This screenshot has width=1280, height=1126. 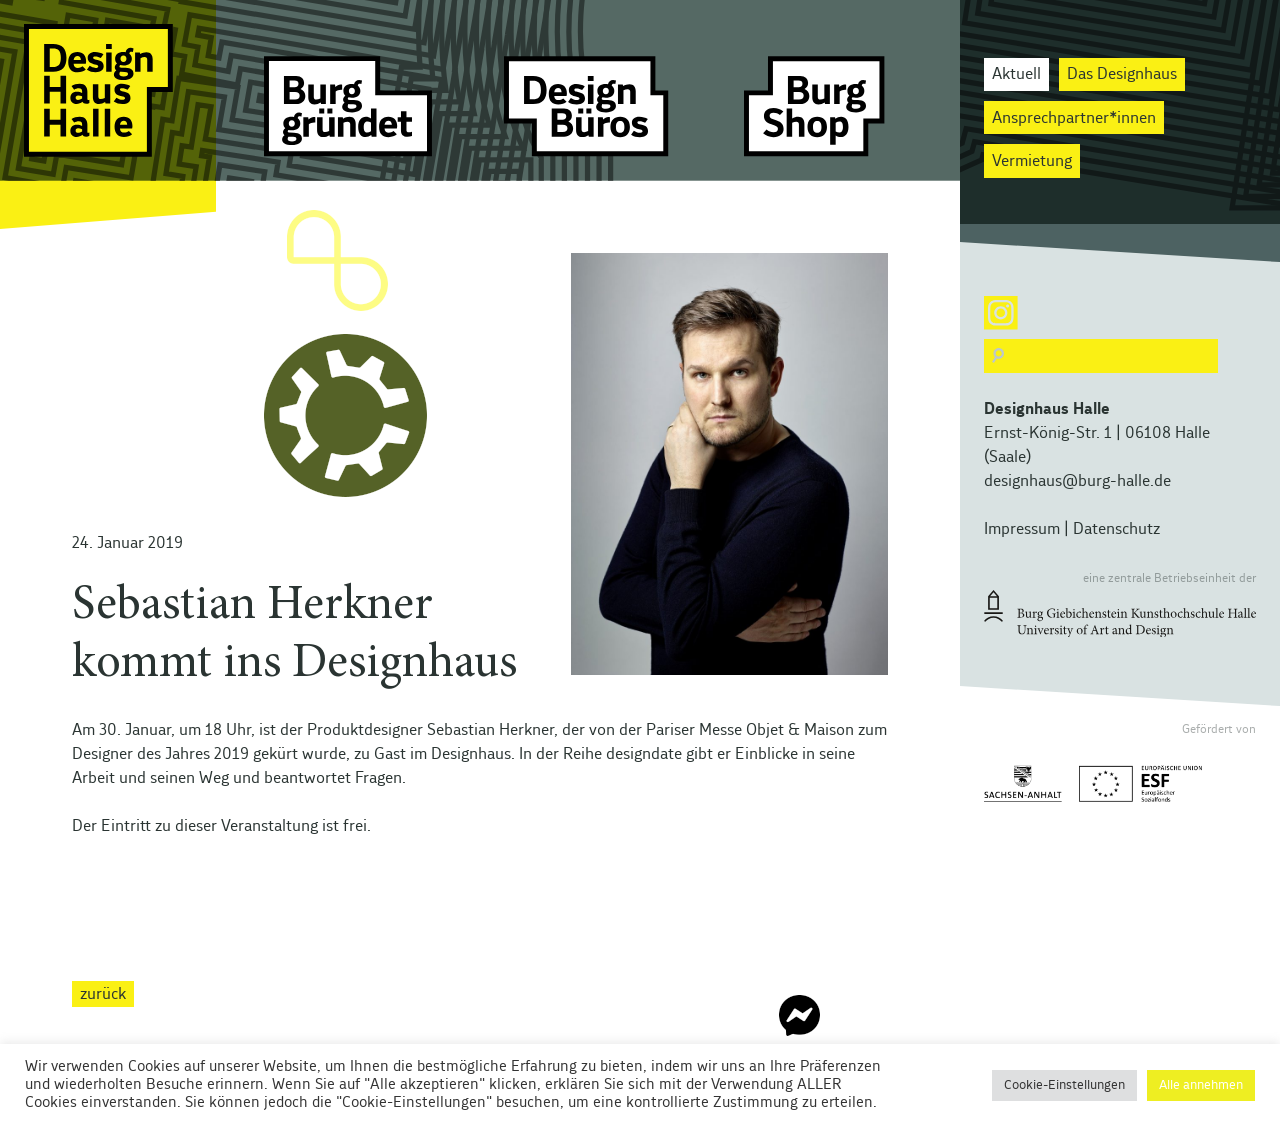 I want to click on kubuntu linux distribution logo, so click(x=345, y=415).